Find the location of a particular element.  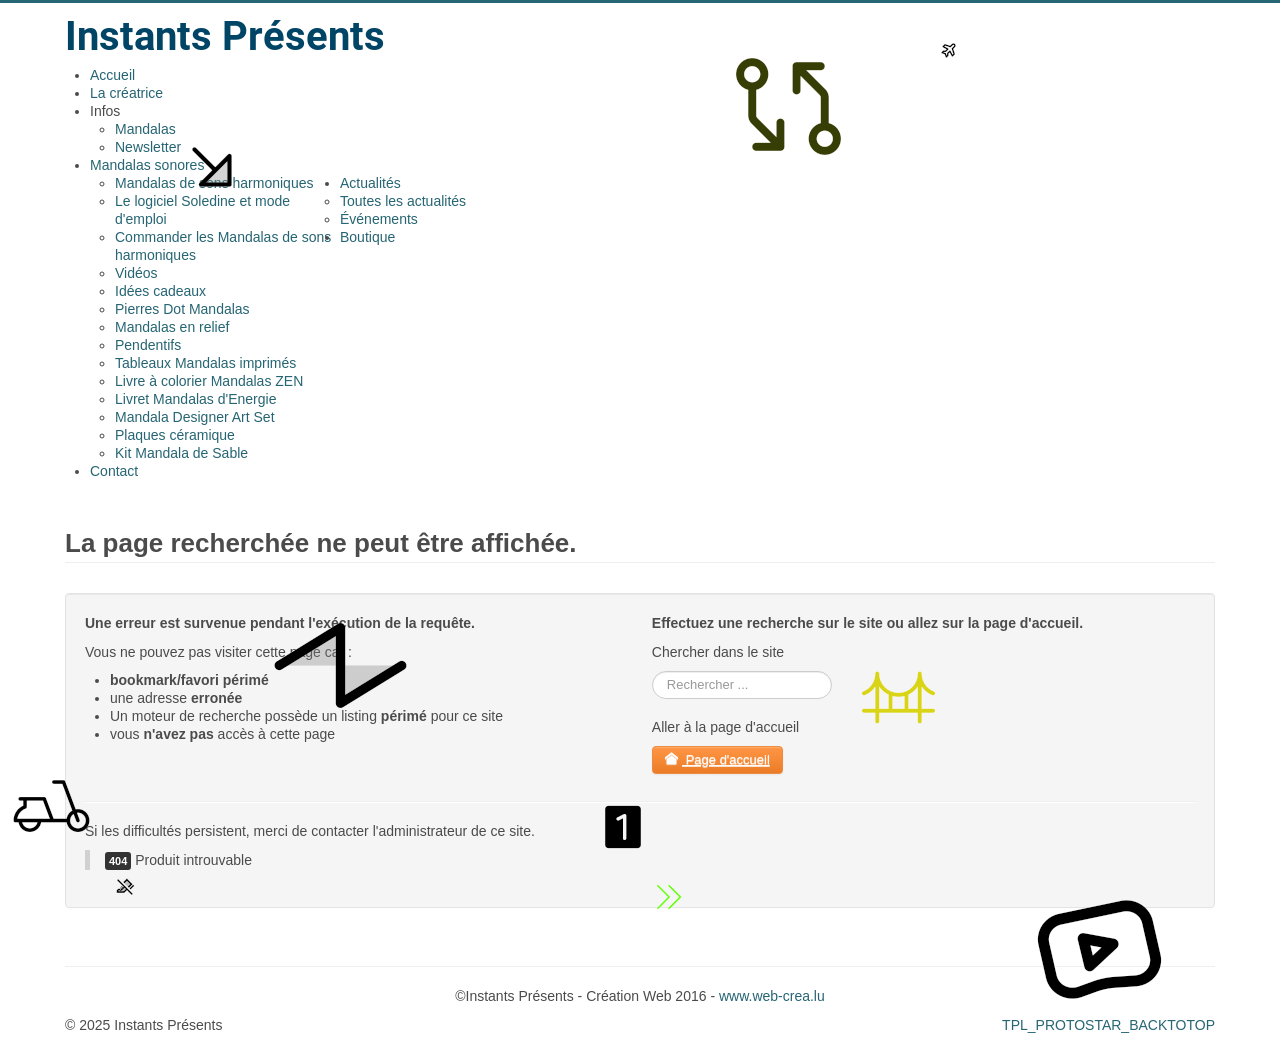

skip forward or advance to next item is located at coordinates (668, 897).